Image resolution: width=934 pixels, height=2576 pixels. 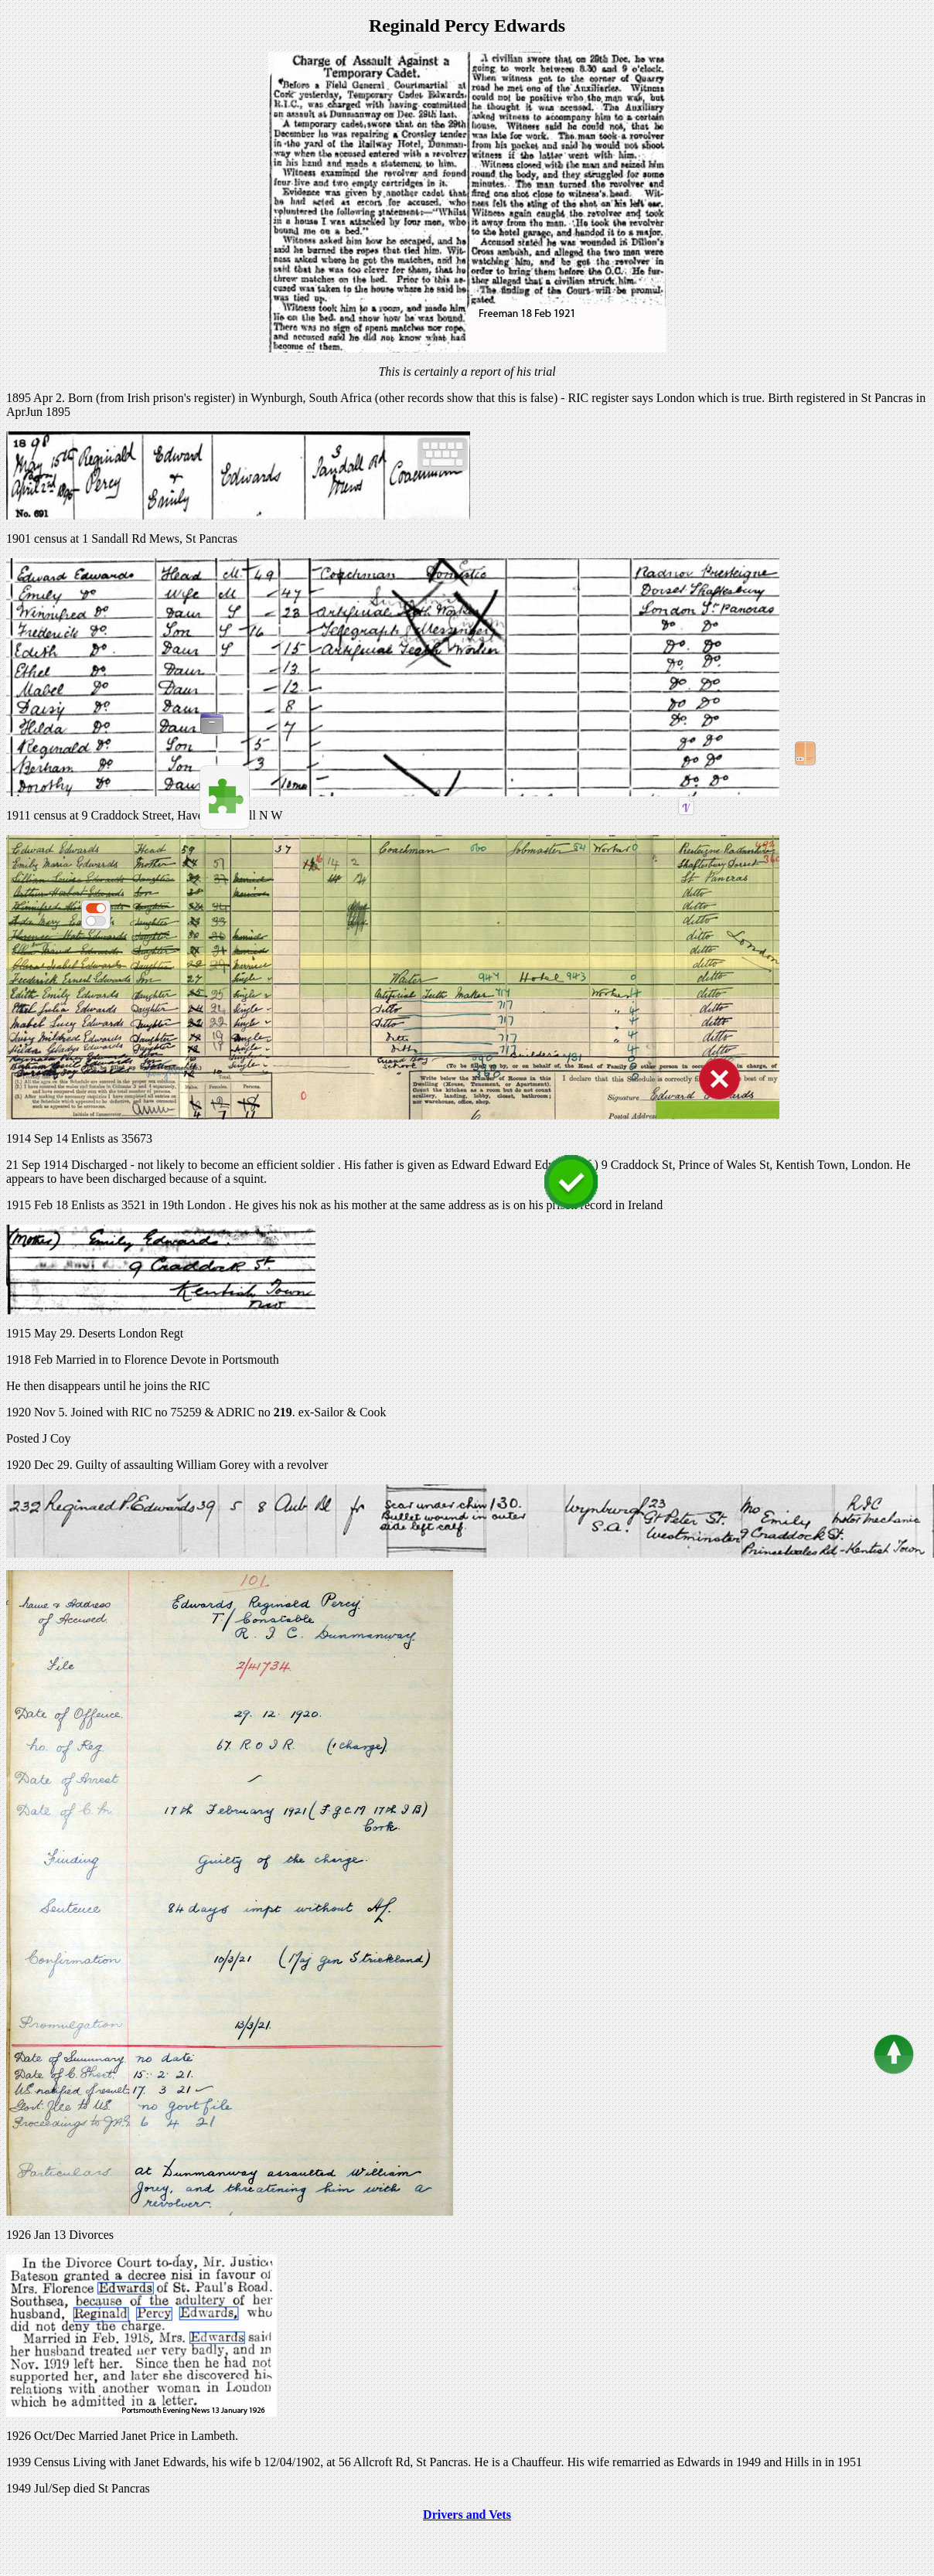 I want to click on close the current window or dialog, so click(x=719, y=1078).